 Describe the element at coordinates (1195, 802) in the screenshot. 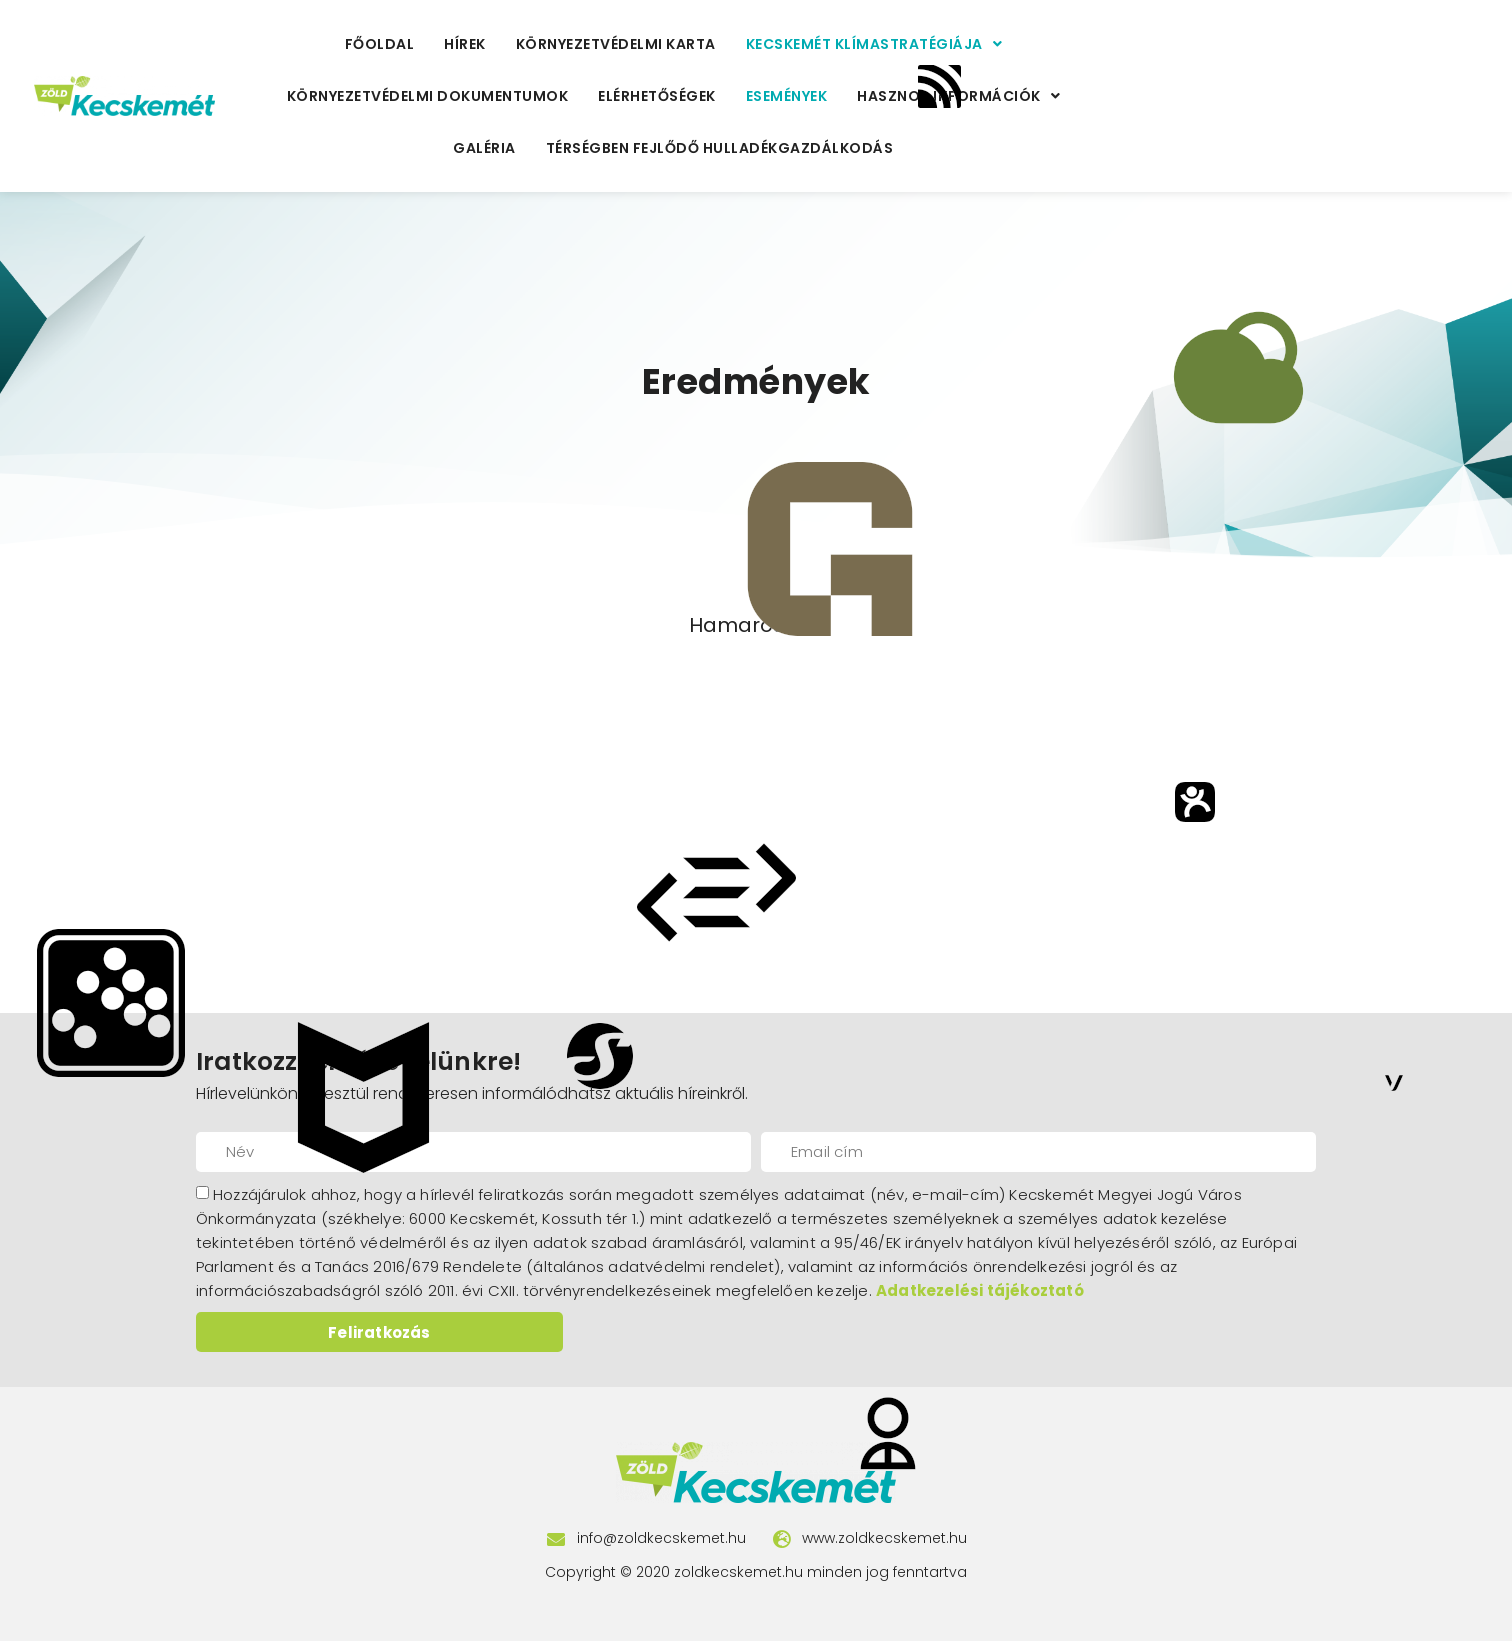

I see `open the Dianping app` at that location.